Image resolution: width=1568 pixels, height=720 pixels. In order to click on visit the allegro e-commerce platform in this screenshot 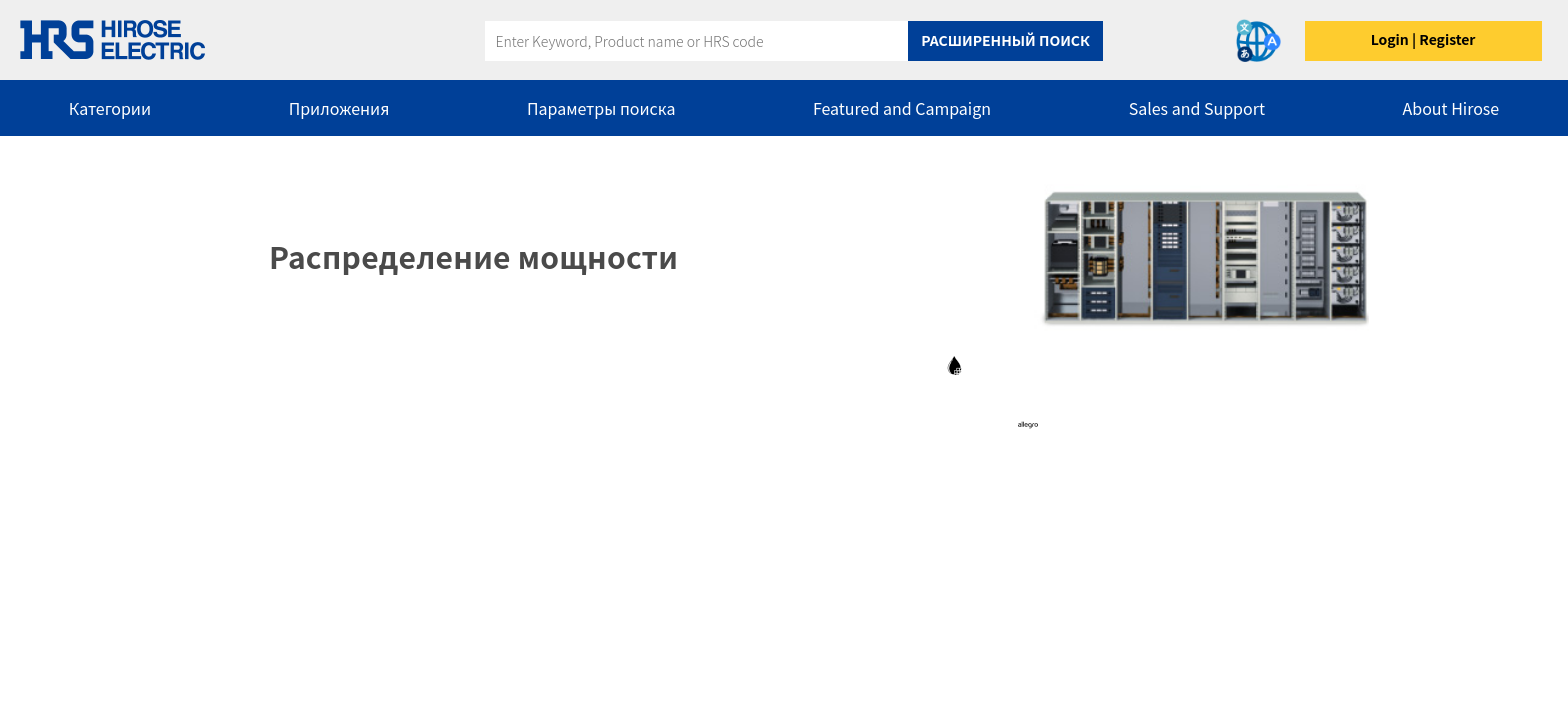, I will do `click(1028, 425)`.